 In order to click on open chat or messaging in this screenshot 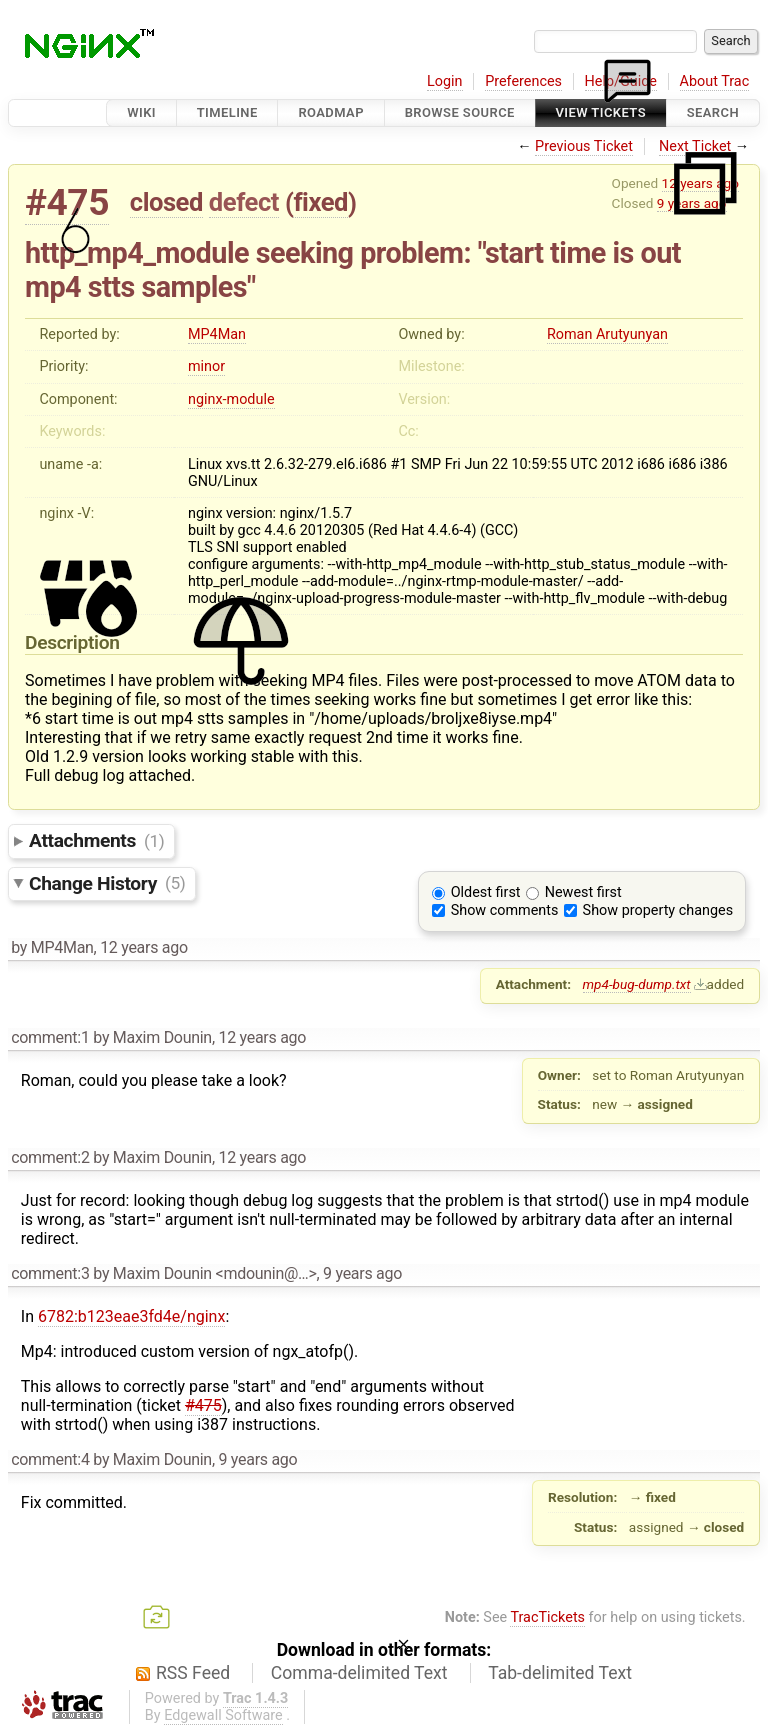, I will do `click(627, 77)`.